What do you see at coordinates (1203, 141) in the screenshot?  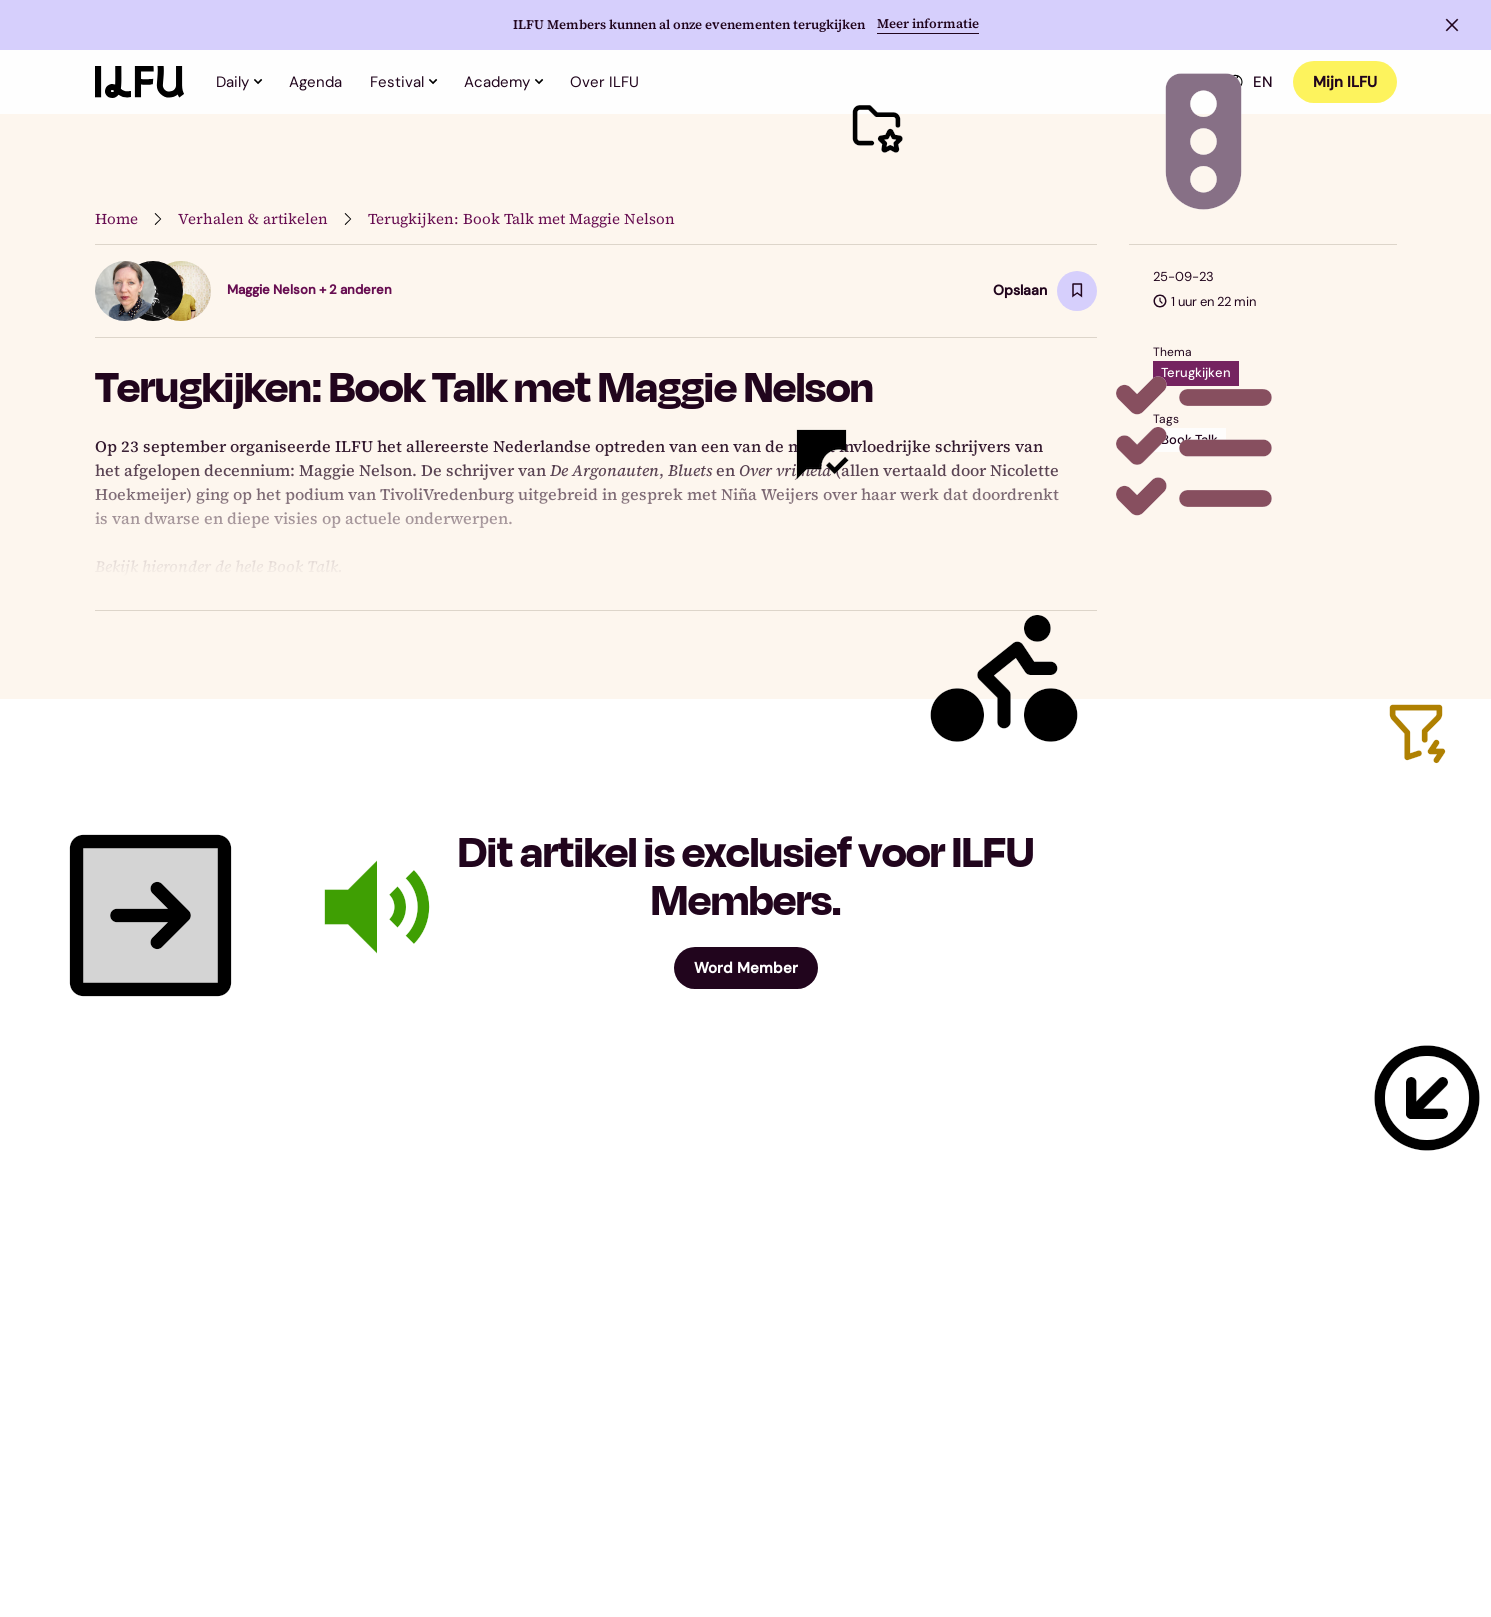 I see `traffic or navigation status indicator` at bounding box center [1203, 141].